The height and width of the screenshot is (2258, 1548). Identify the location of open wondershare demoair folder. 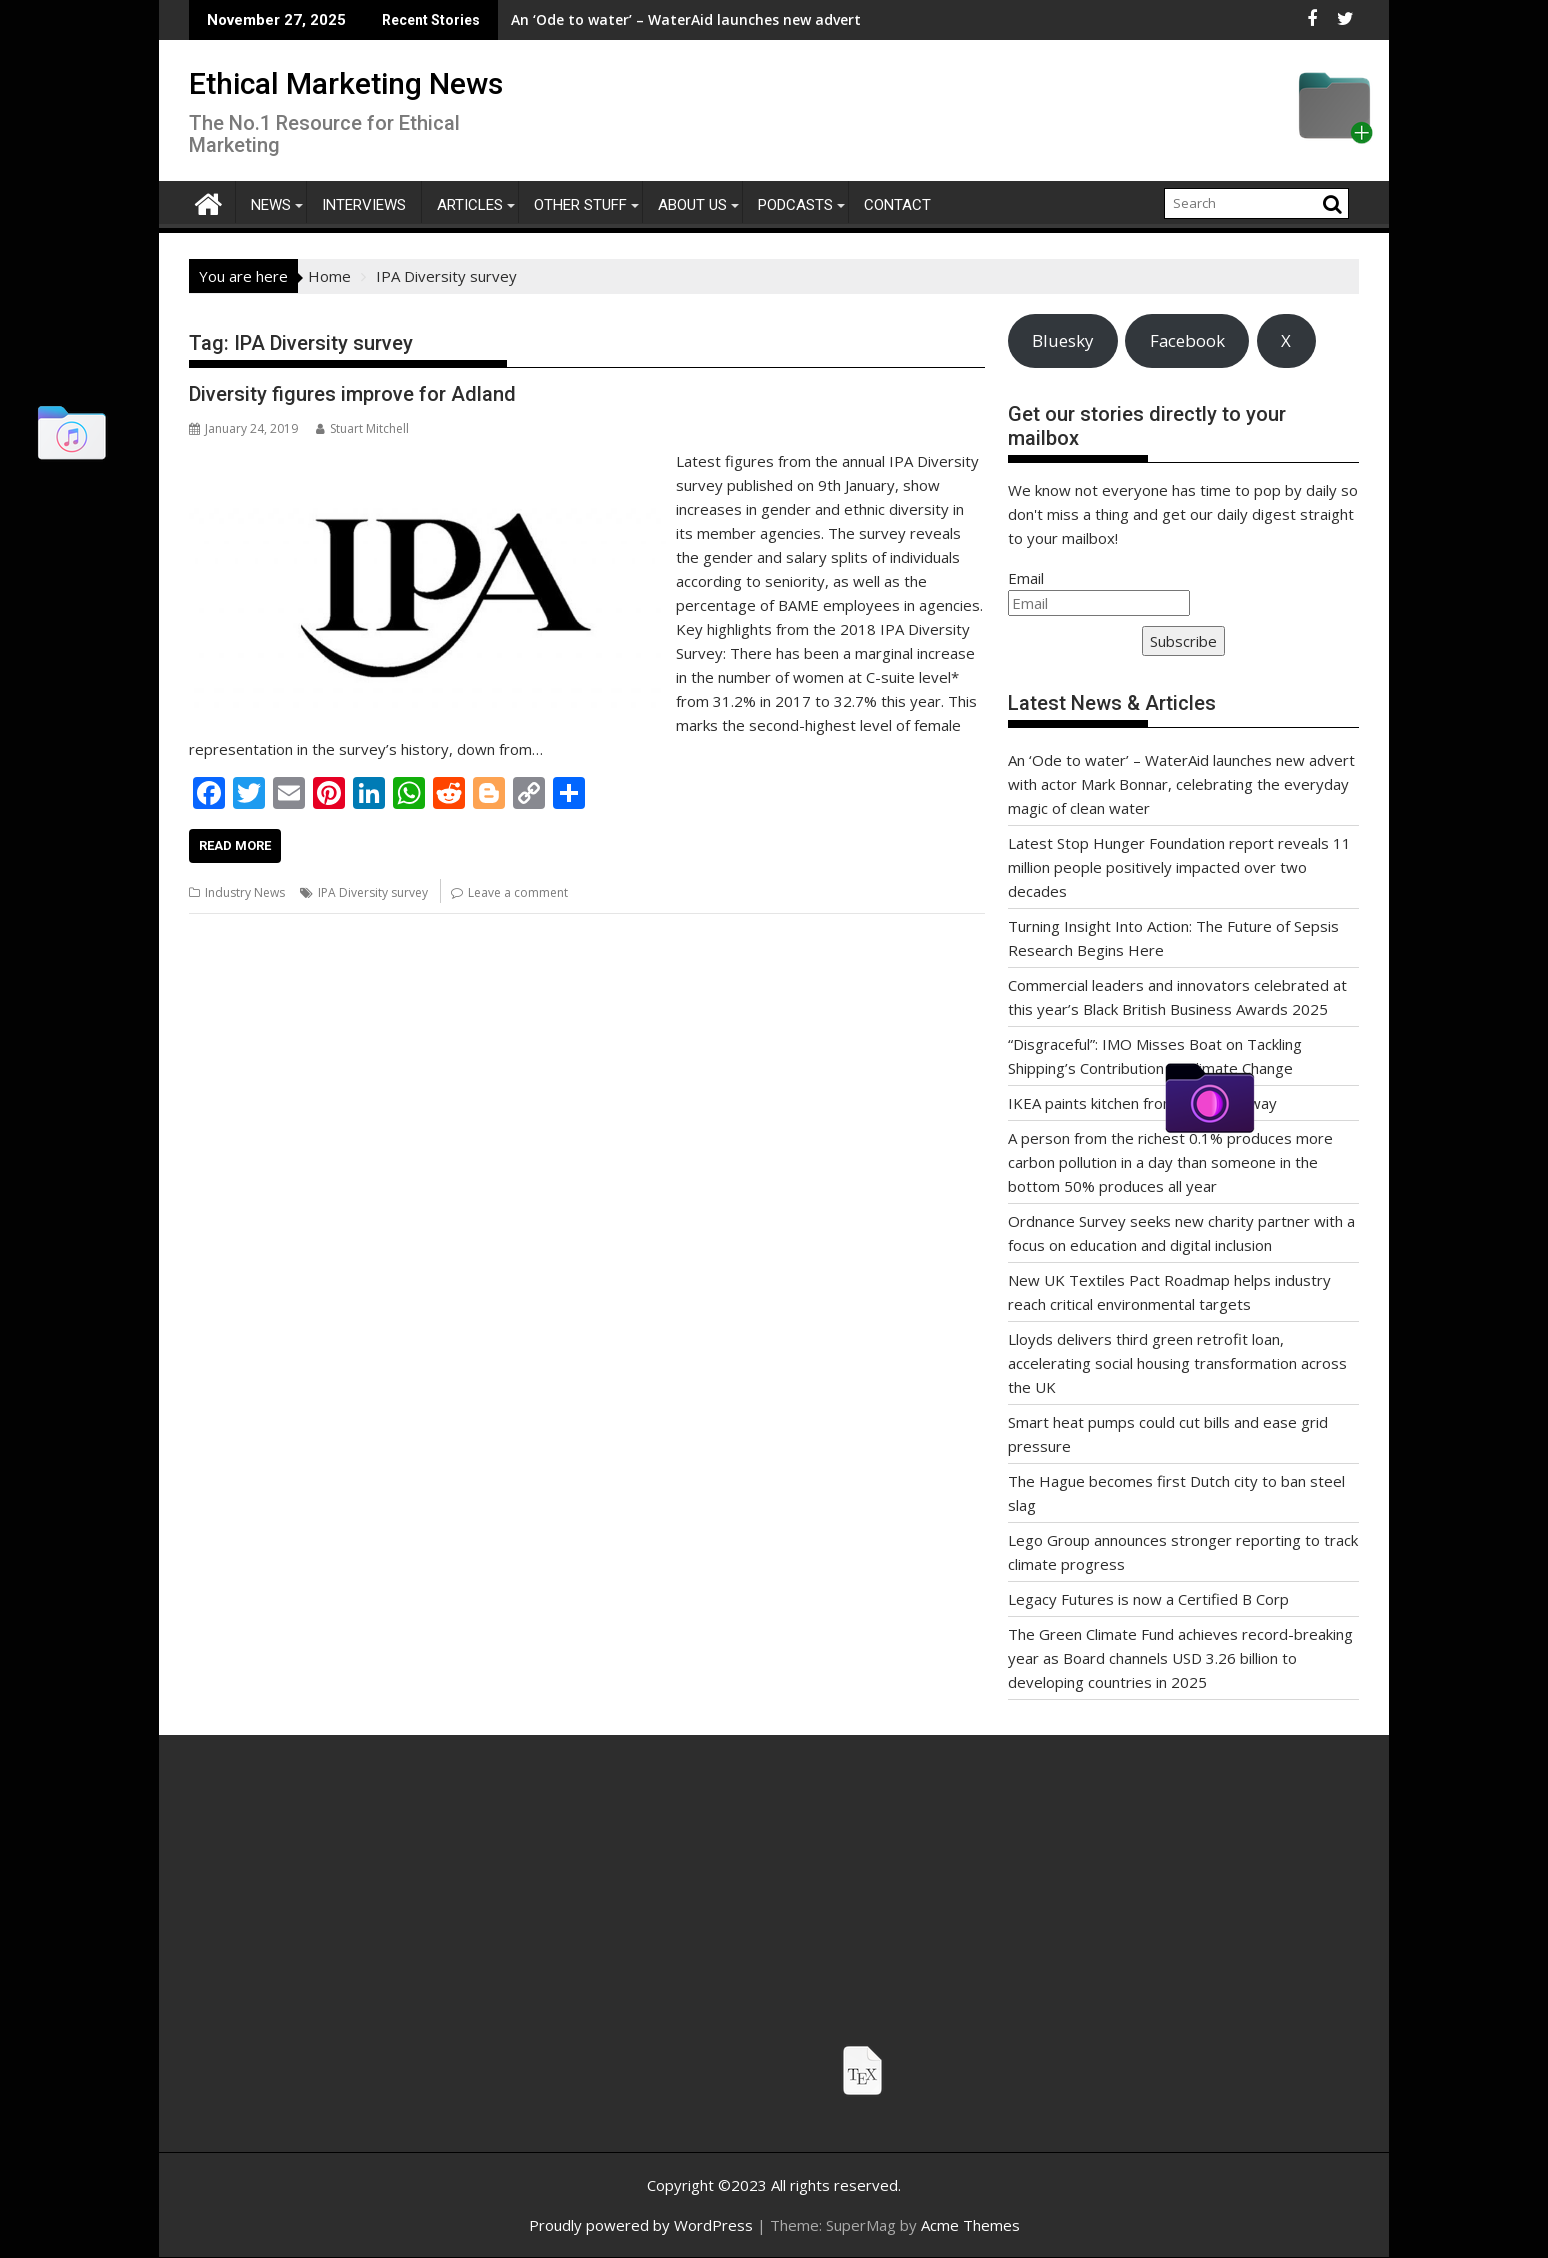
(1209, 1100).